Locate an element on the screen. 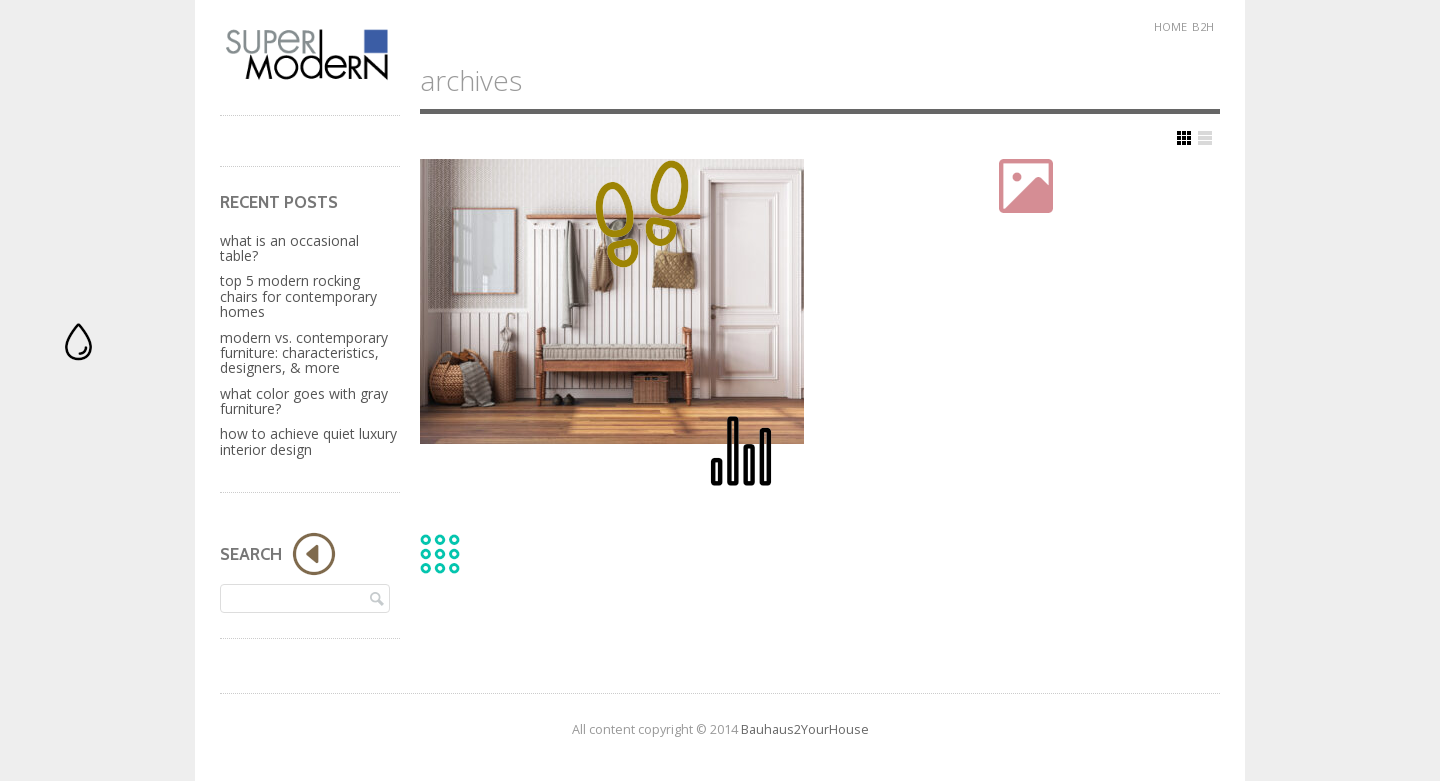 This screenshot has height=781, width=1440. track your steps or walking activity is located at coordinates (642, 214).